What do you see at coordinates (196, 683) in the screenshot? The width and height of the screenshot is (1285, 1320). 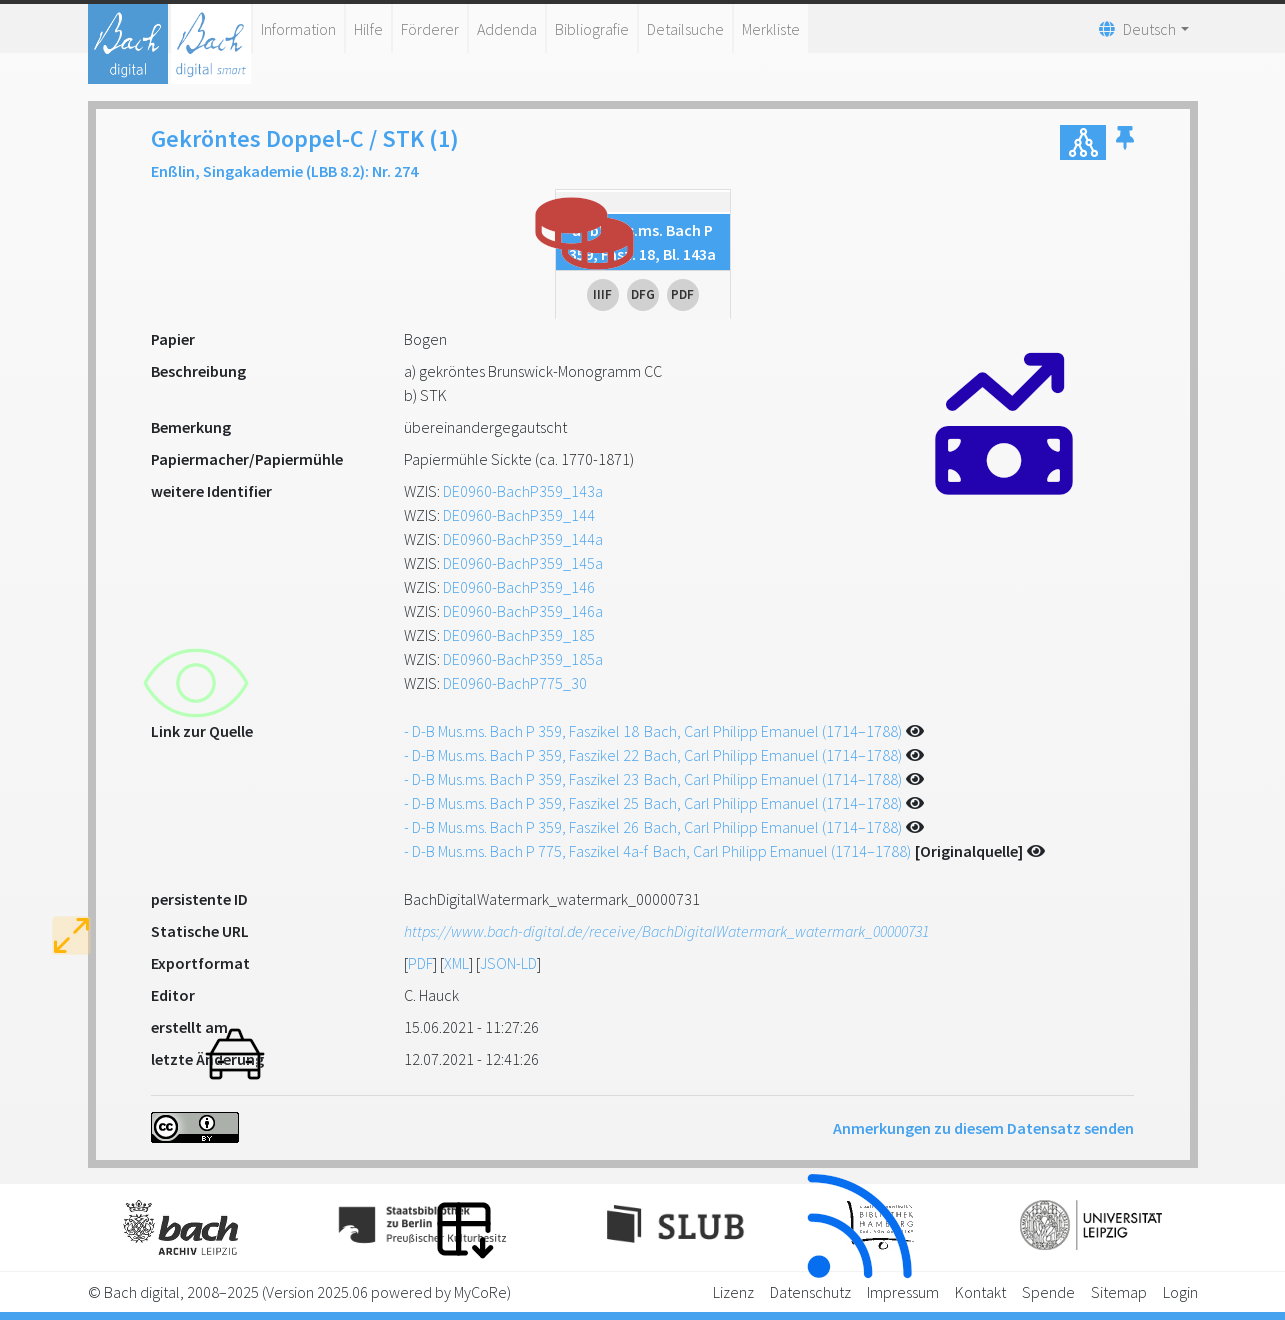 I see `view or preview content` at bounding box center [196, 683].